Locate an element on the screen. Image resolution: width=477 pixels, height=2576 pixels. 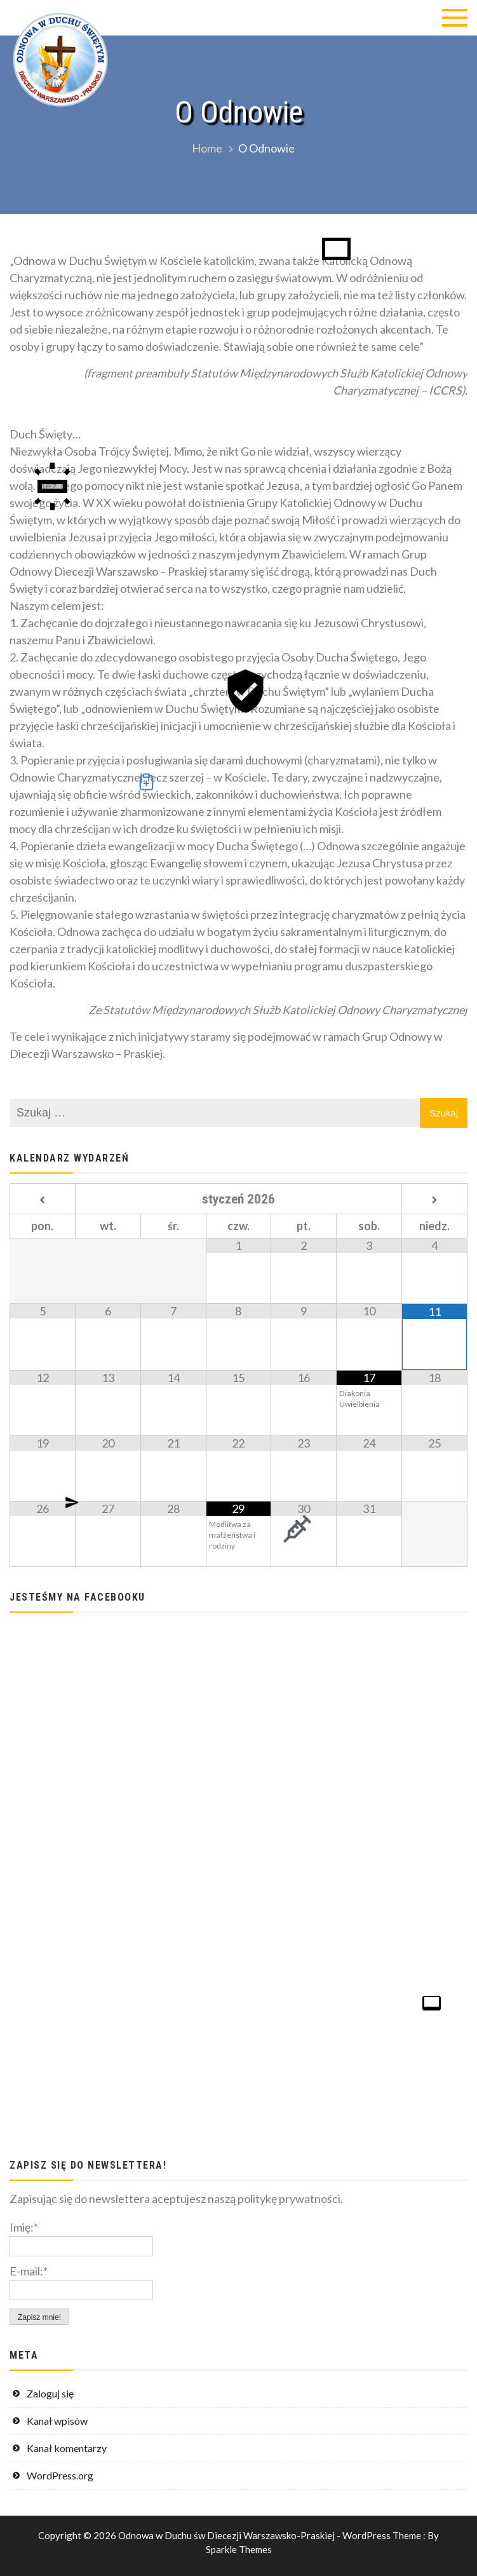
crop image to 5:4 aspect ratio is located at coordinates (336, 248).